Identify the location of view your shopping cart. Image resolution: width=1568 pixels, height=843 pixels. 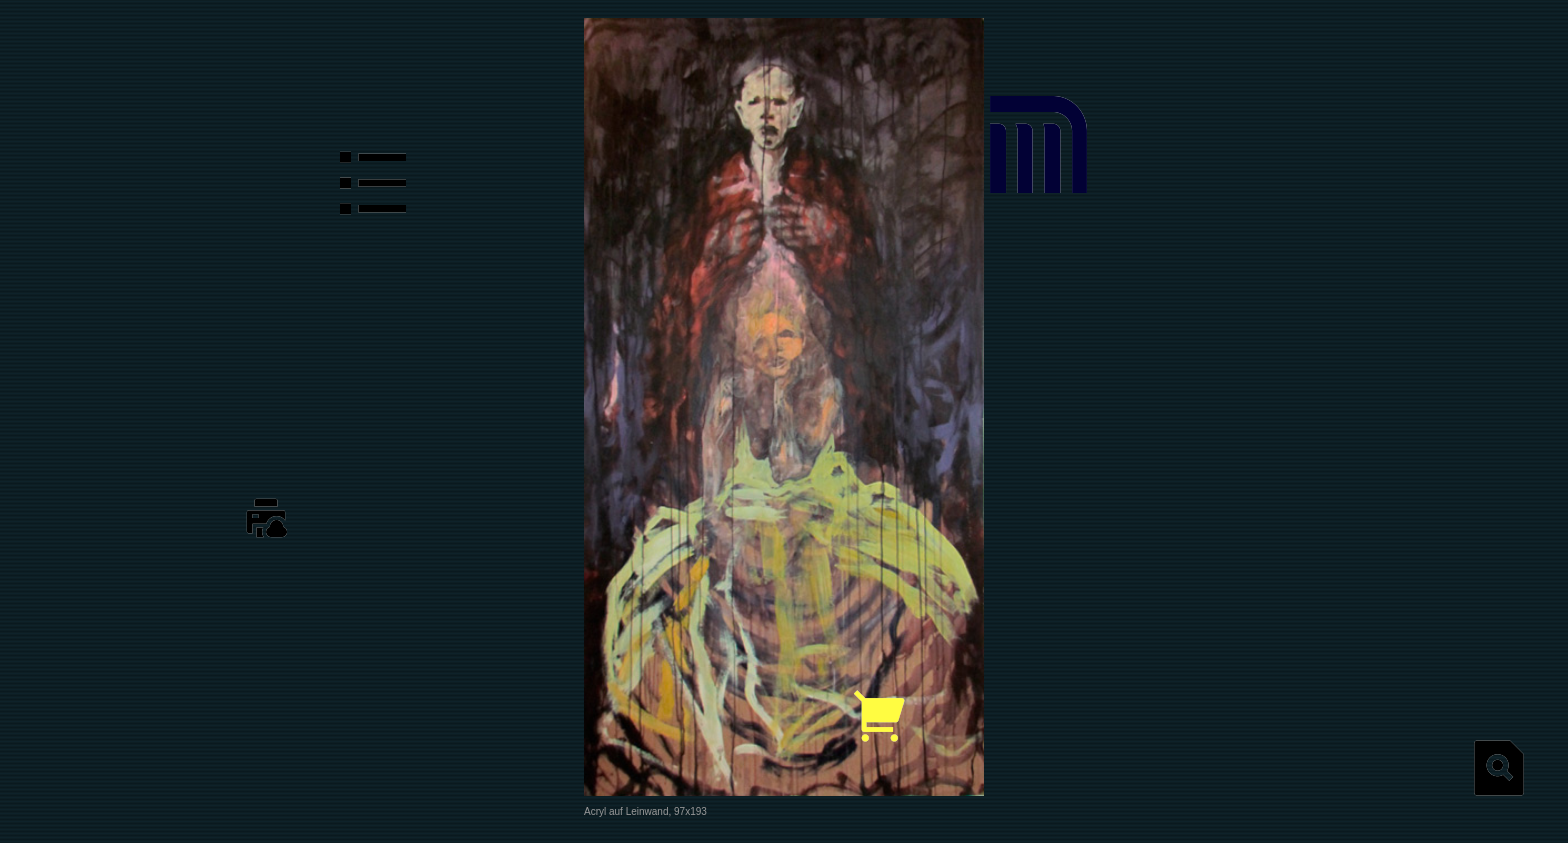
(881, 715).